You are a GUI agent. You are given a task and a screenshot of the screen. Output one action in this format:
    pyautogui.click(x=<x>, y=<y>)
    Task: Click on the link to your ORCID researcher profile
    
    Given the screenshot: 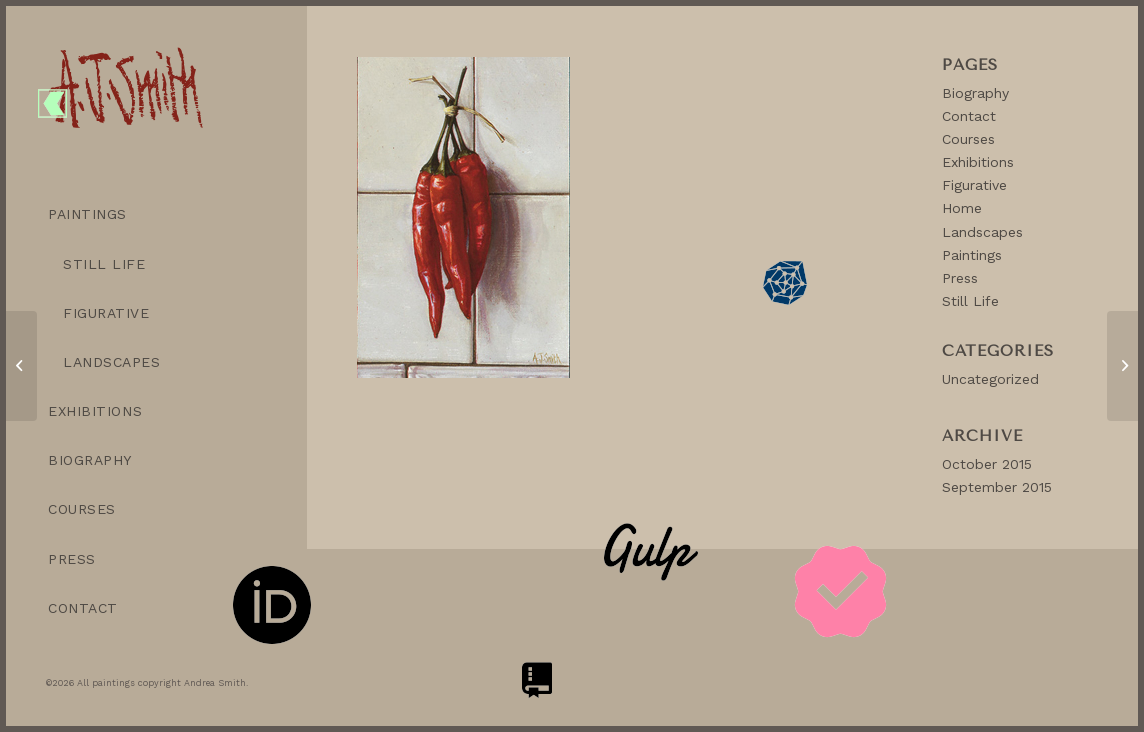 What is the action you would take?
    pyautogui.click(x=272, y=605)
    